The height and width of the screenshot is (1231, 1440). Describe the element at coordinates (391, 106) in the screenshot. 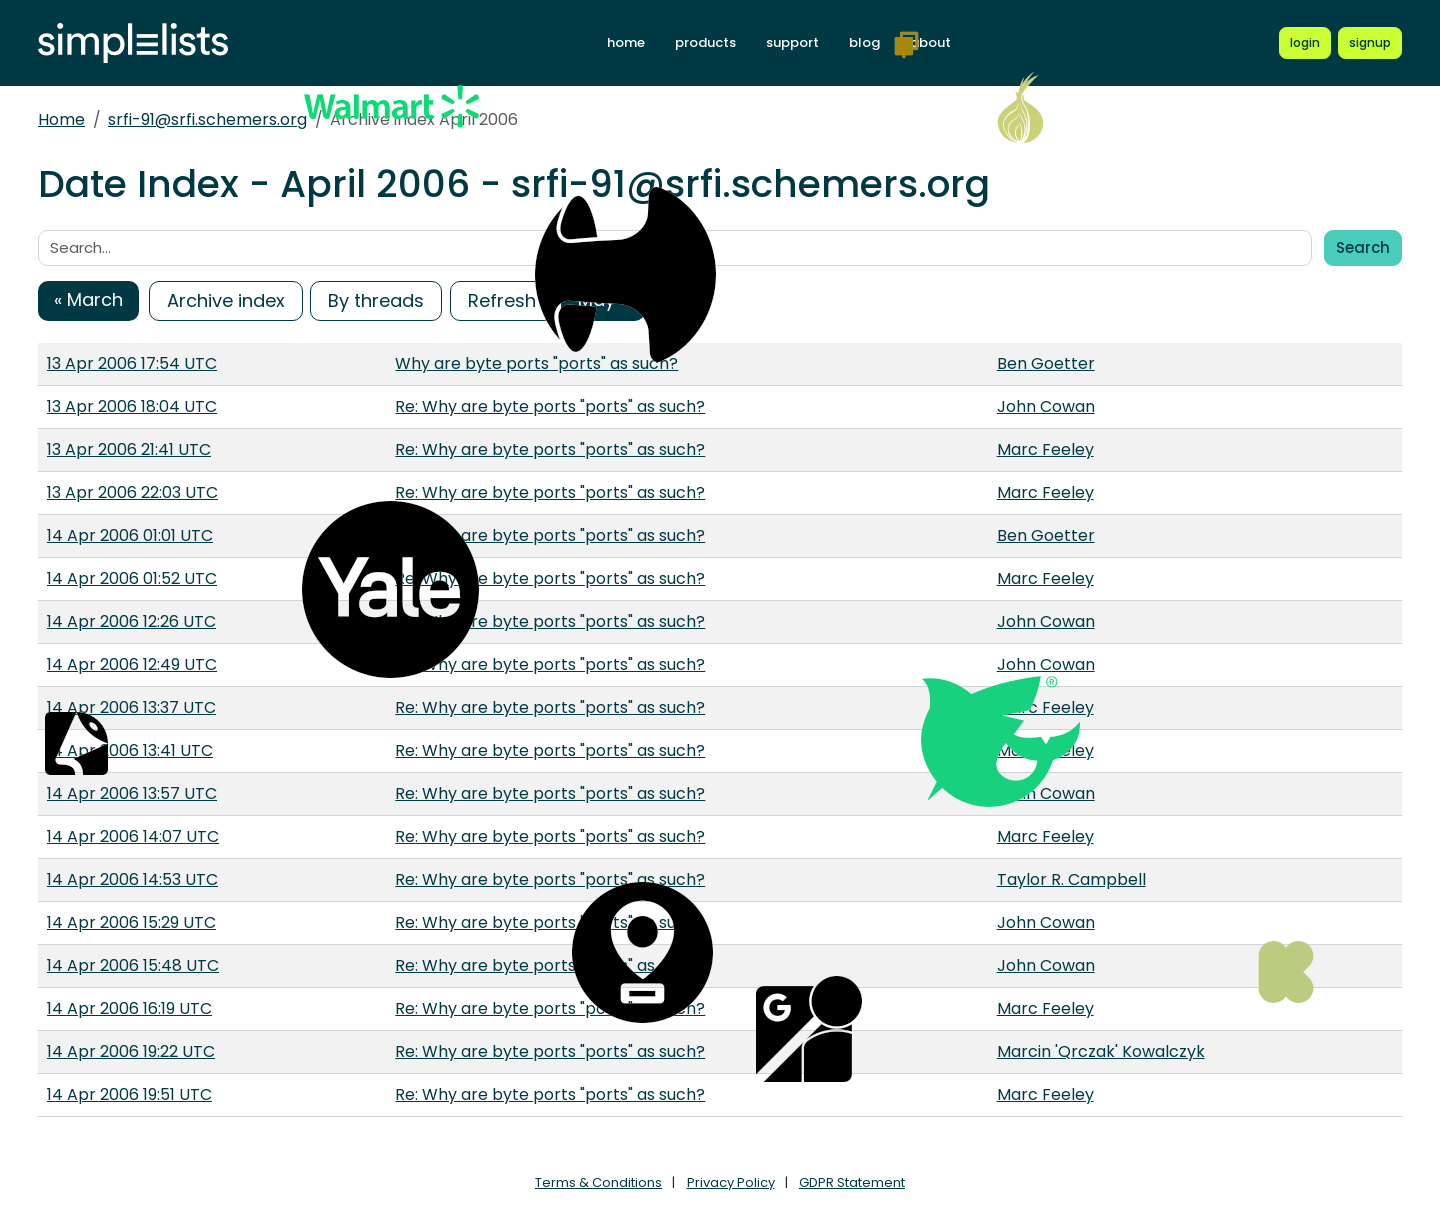

I see `open the Walmart app` at that location.